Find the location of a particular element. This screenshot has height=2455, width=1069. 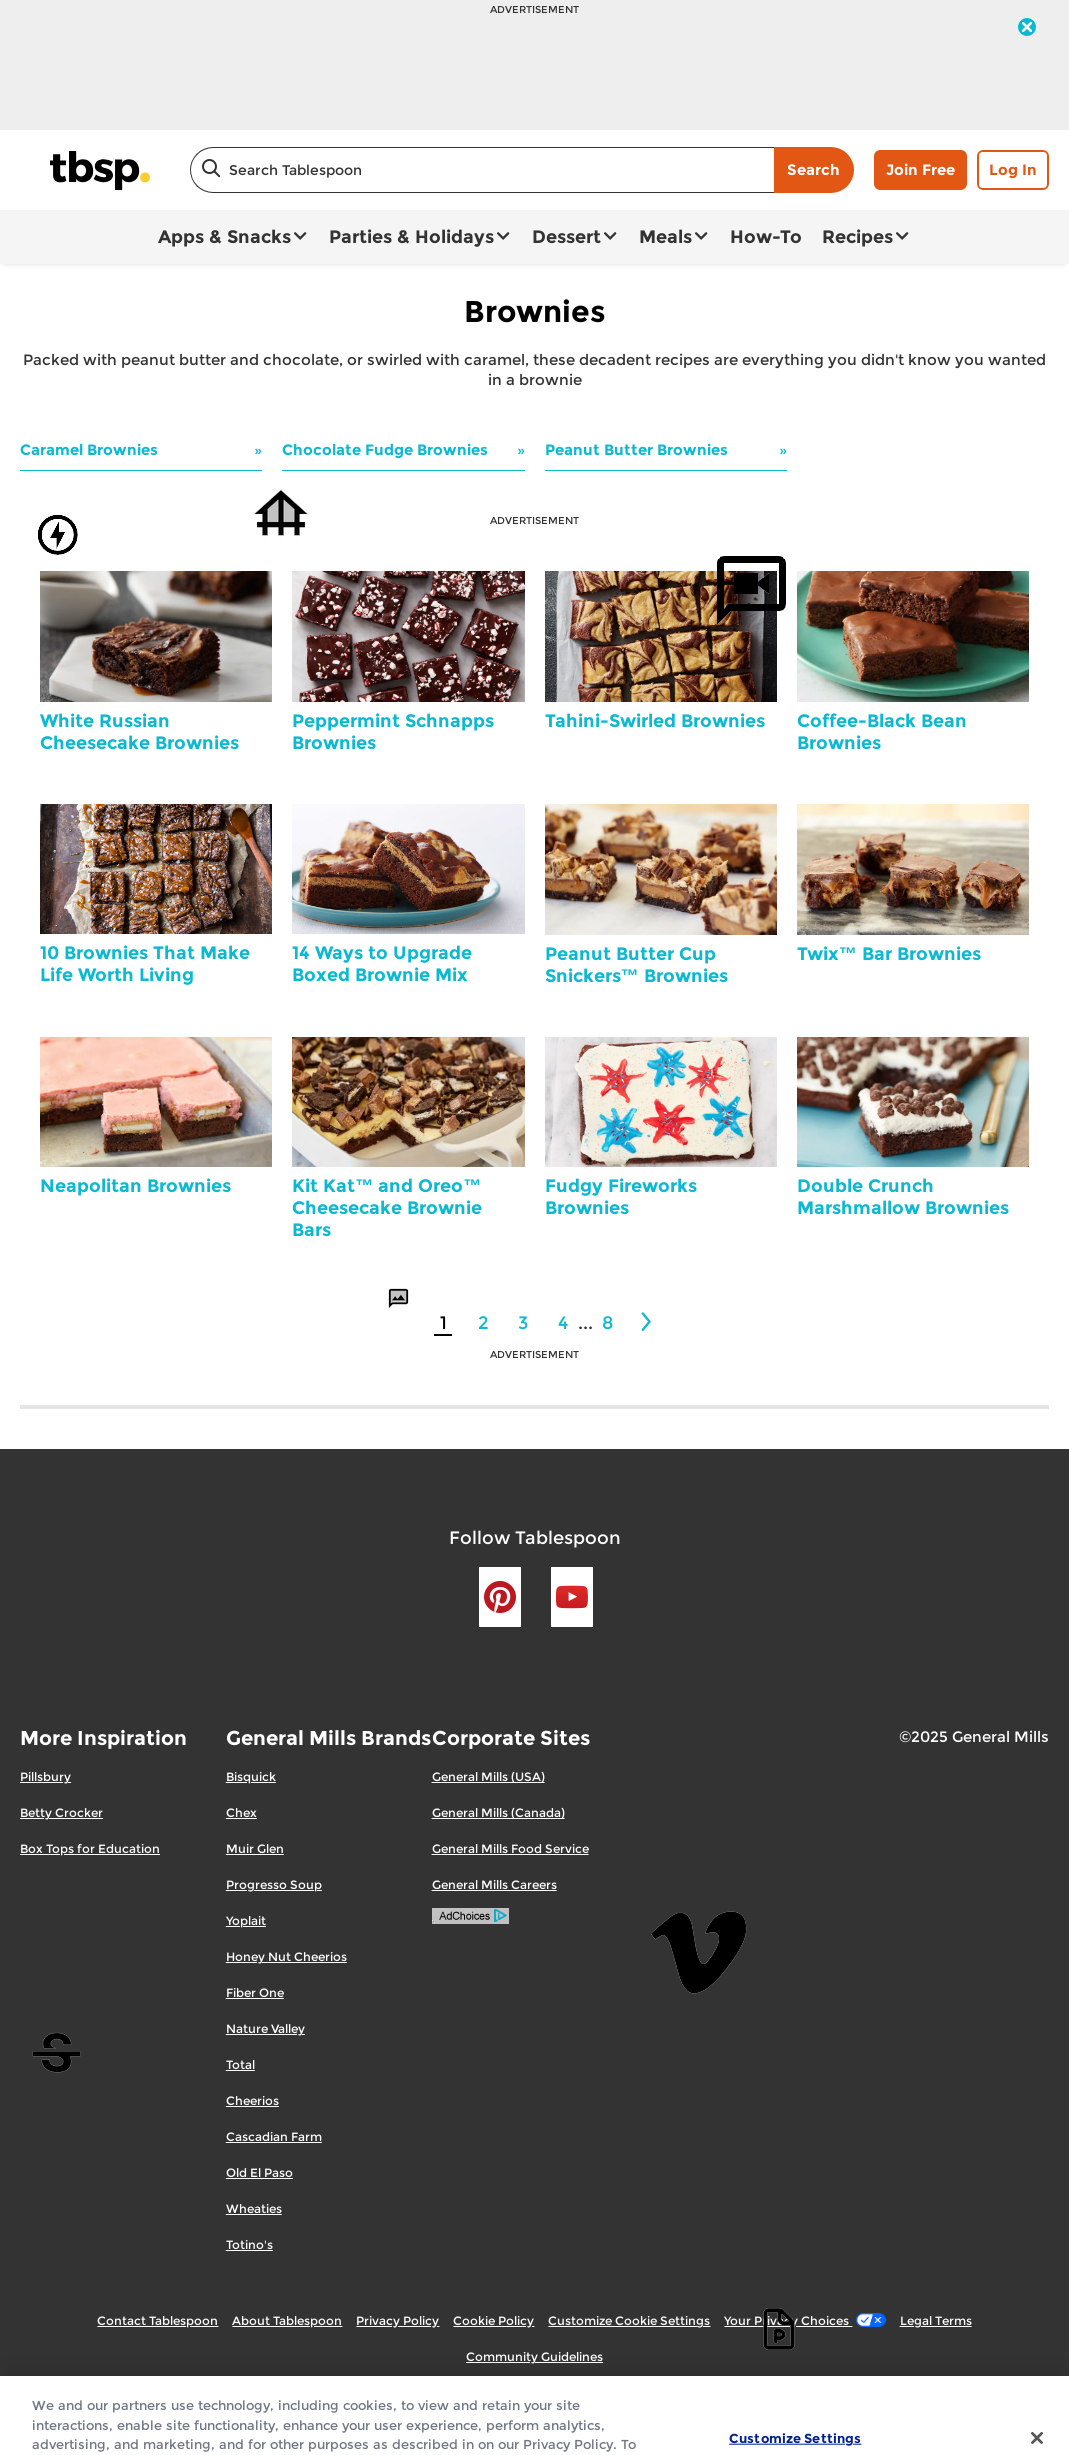

apply strikethrough formatting to selected text is located at coordinates (56, 2056).